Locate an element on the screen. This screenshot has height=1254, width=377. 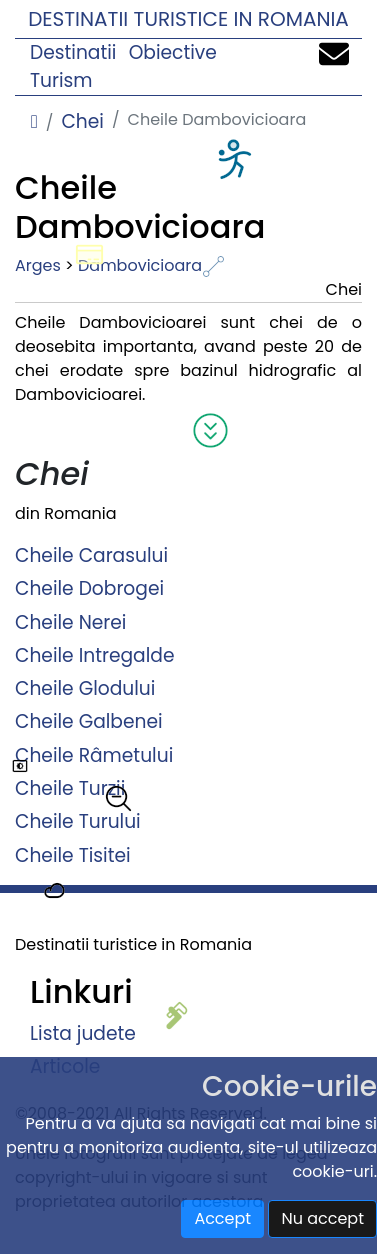
adjust display brightness settings is located at coordinates (20, 766).